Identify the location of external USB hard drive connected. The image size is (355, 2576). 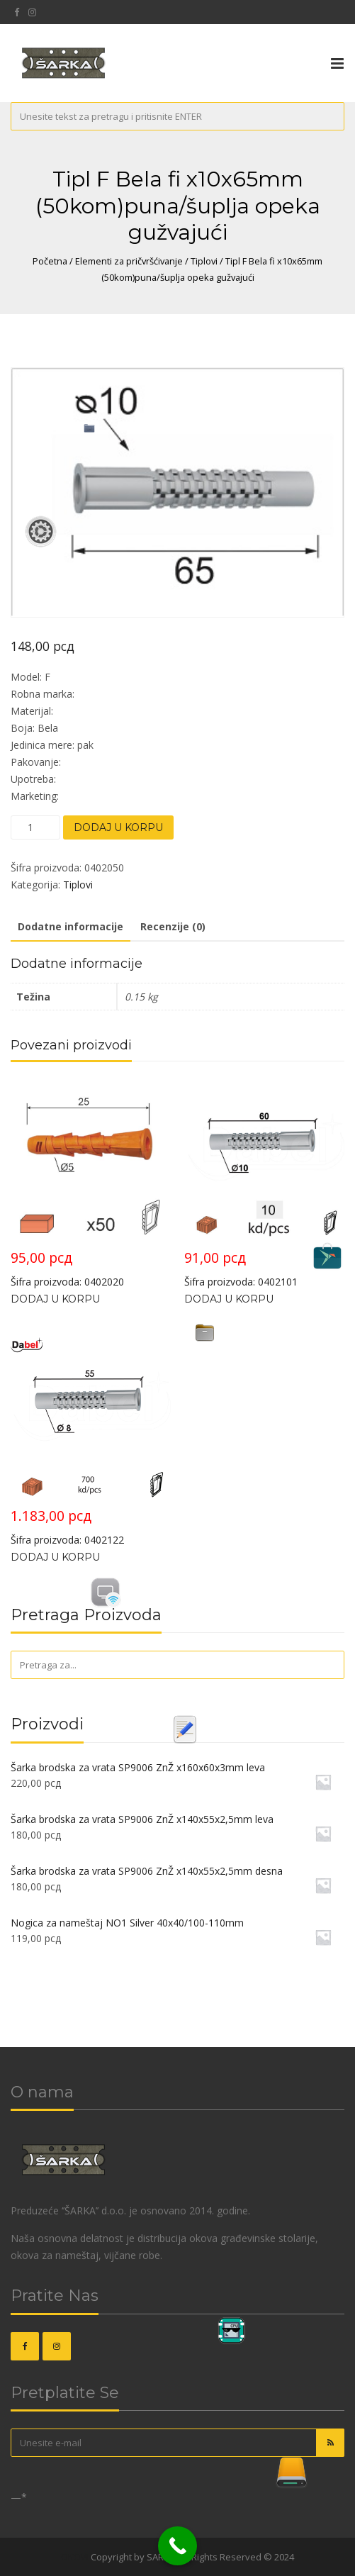
(291, 2472).